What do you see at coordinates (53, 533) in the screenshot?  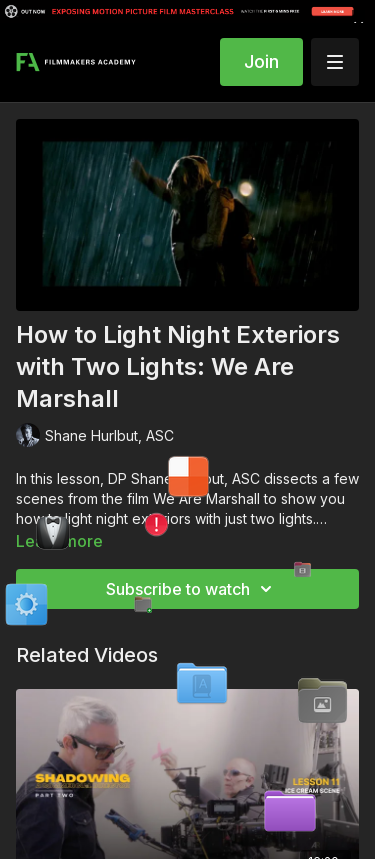 I see `configure keyboard settings and preferences` at bounding box center [53, 533].